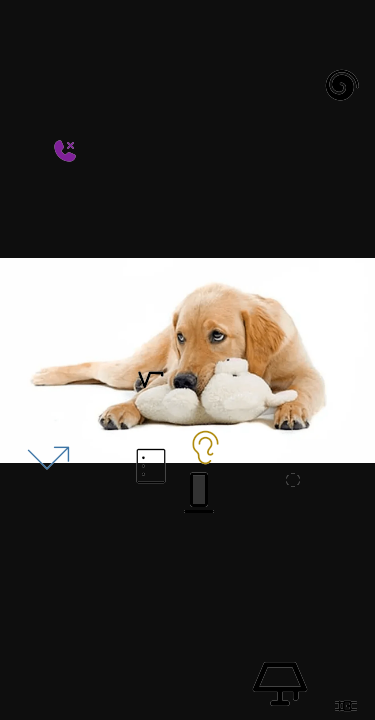 Image resolution: width=375 pixels, height=720 pixels. Describe the element at coordinates (199, 492) in the screenshot. I see `align object to bottom edge` at that location.